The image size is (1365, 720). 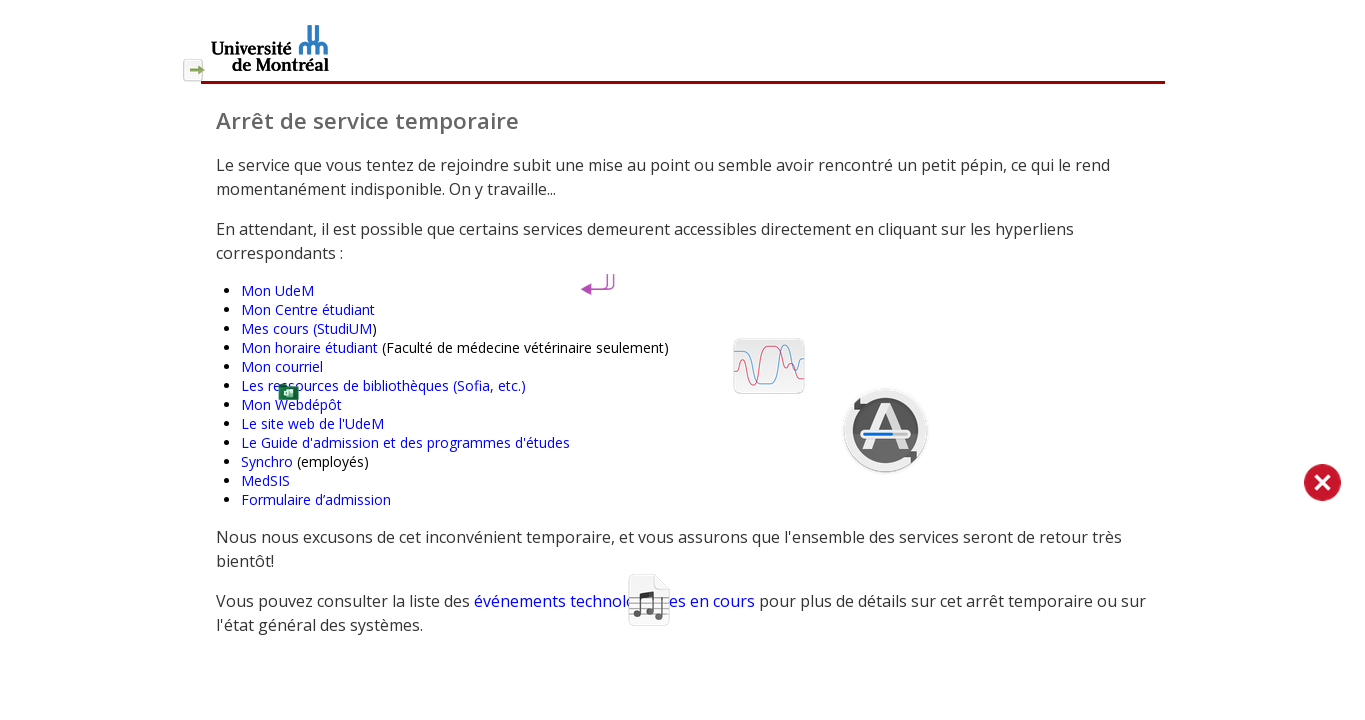 I want to click on reply to all recipients in an email thread, so click(x=597, y=282).